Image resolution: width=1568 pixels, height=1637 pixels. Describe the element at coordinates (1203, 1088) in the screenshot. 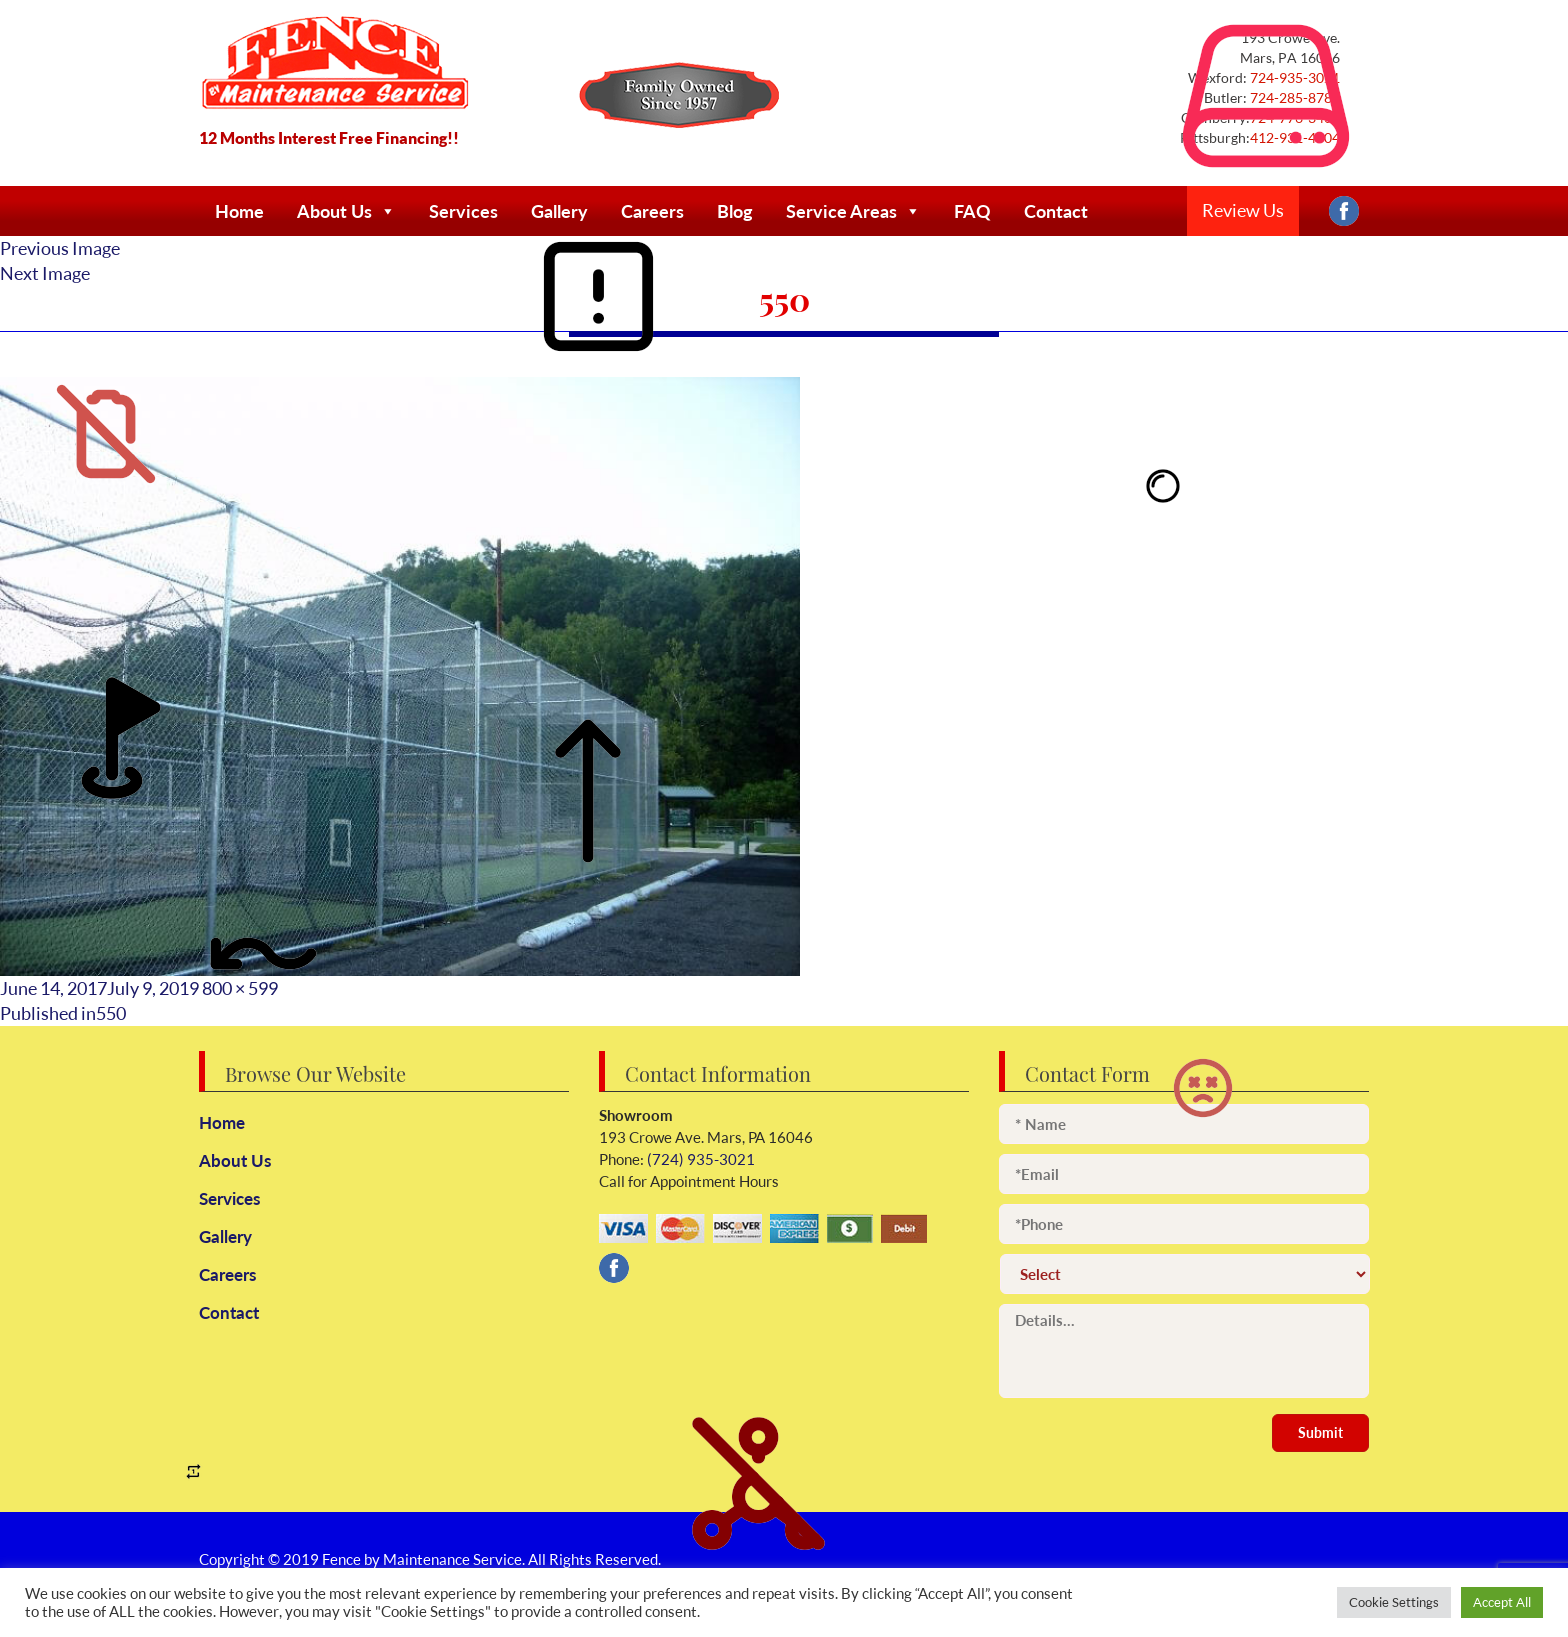

I see `indicates an error or system failure` at that location.